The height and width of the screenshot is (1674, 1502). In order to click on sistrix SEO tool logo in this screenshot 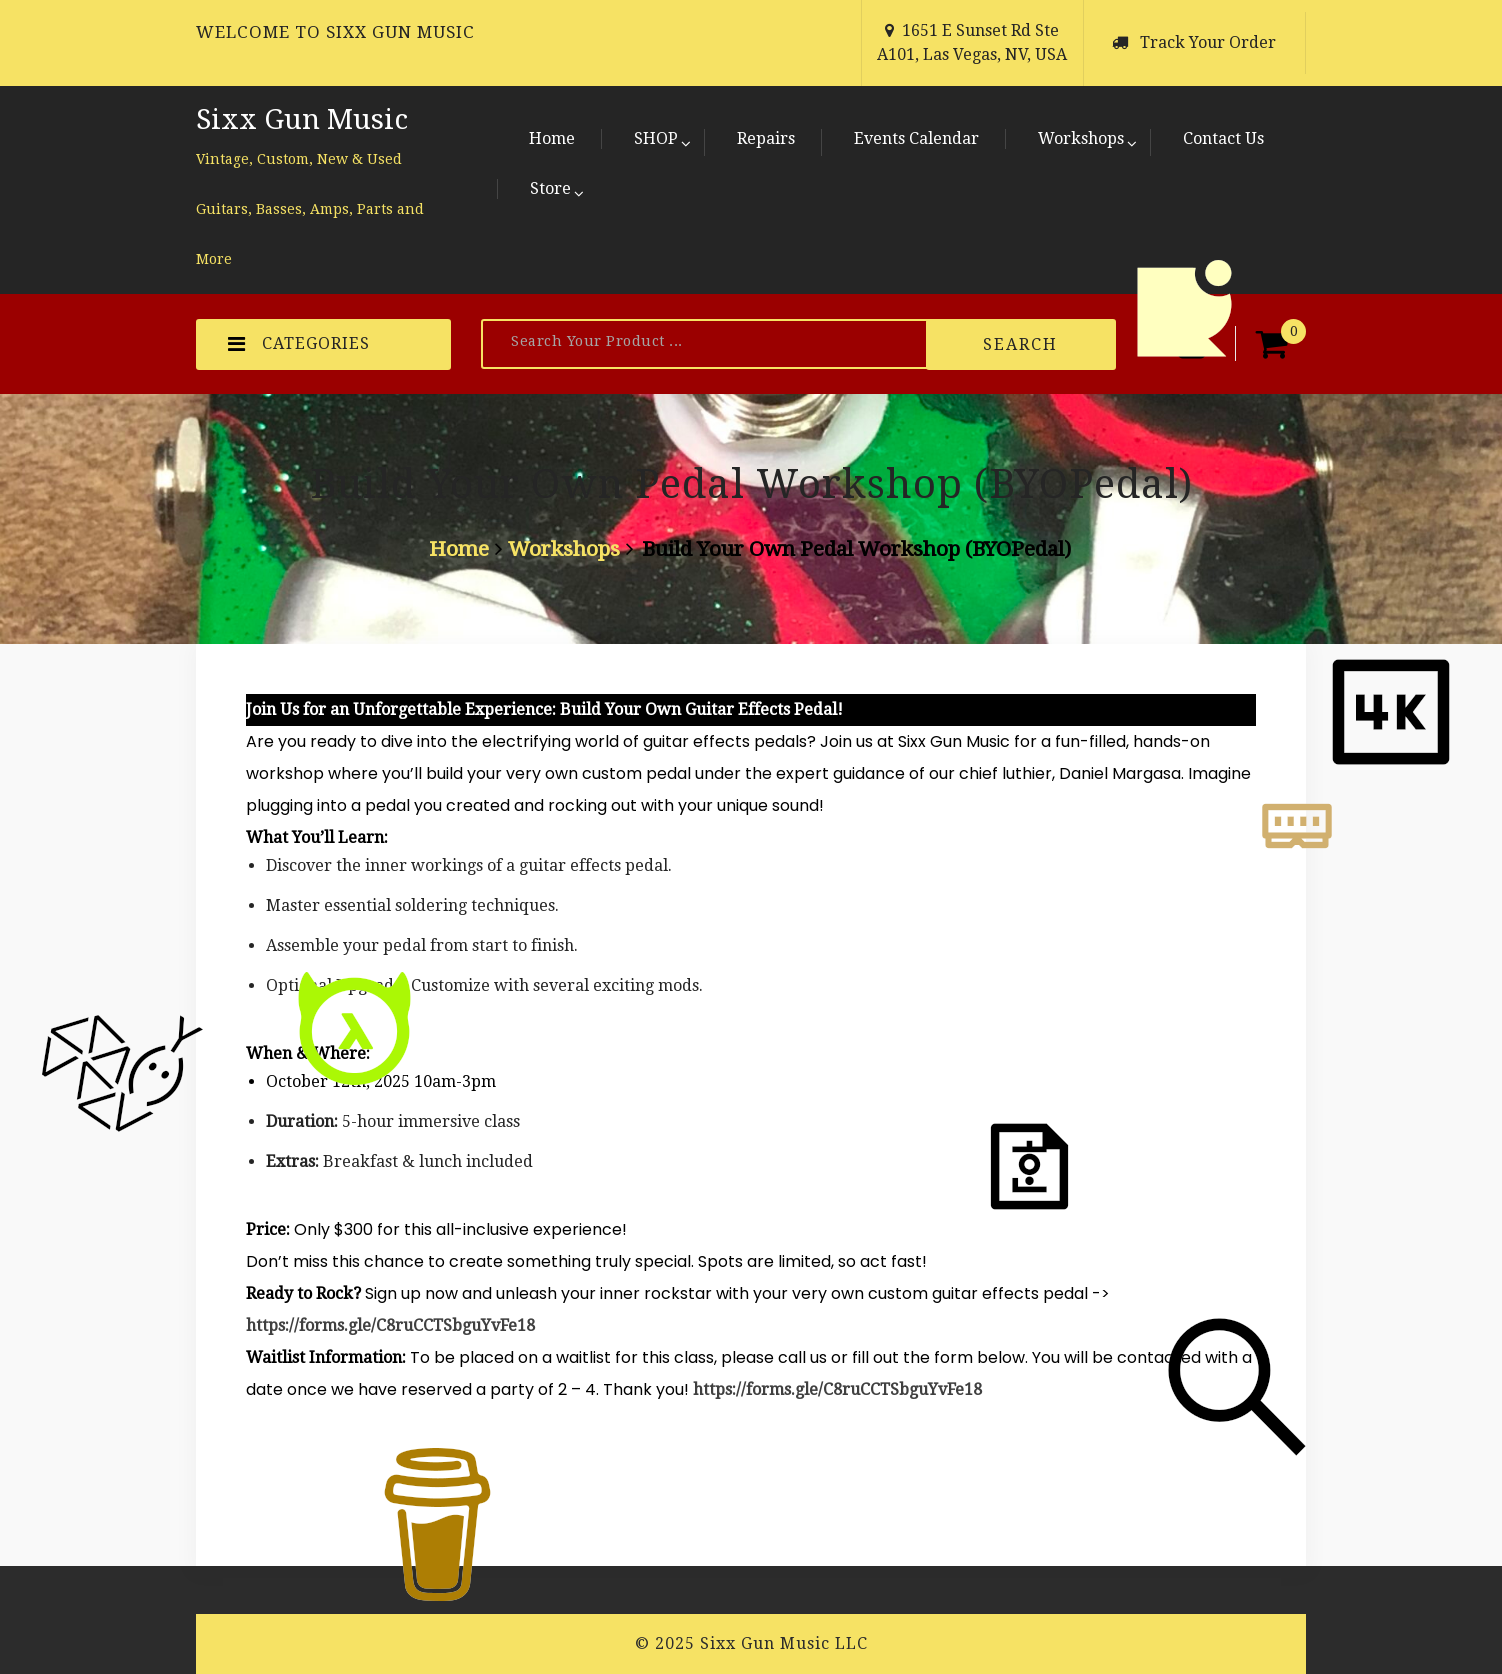, I will do `click(1237, 1387)`.